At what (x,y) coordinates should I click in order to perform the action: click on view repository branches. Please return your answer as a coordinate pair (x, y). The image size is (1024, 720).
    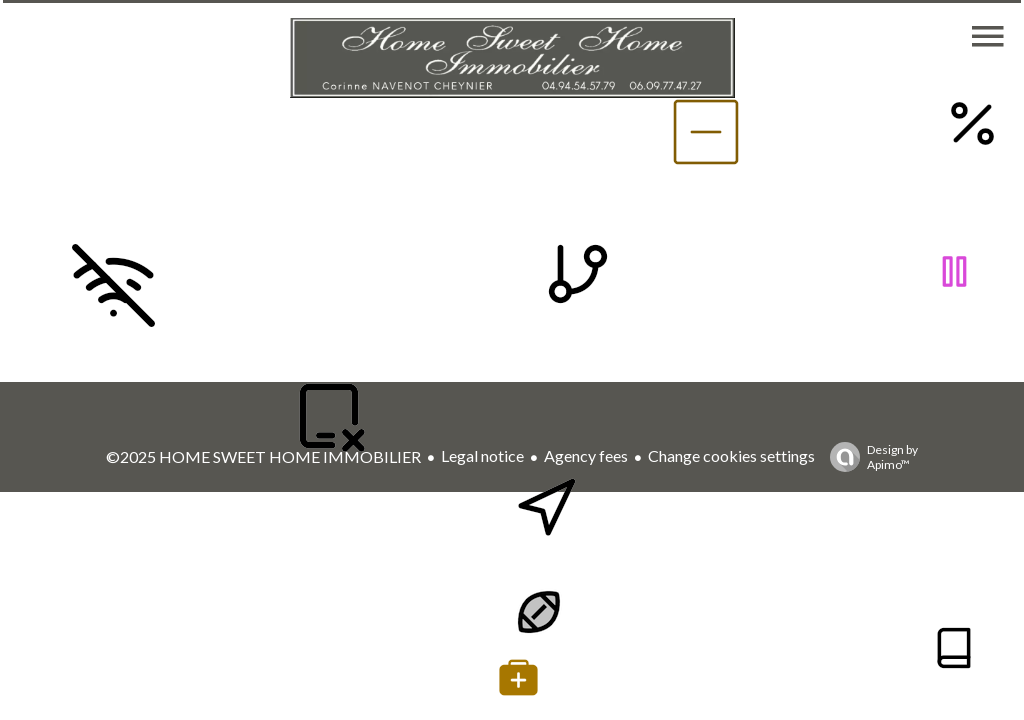
    Looking at the image, I should click on (578, 274).